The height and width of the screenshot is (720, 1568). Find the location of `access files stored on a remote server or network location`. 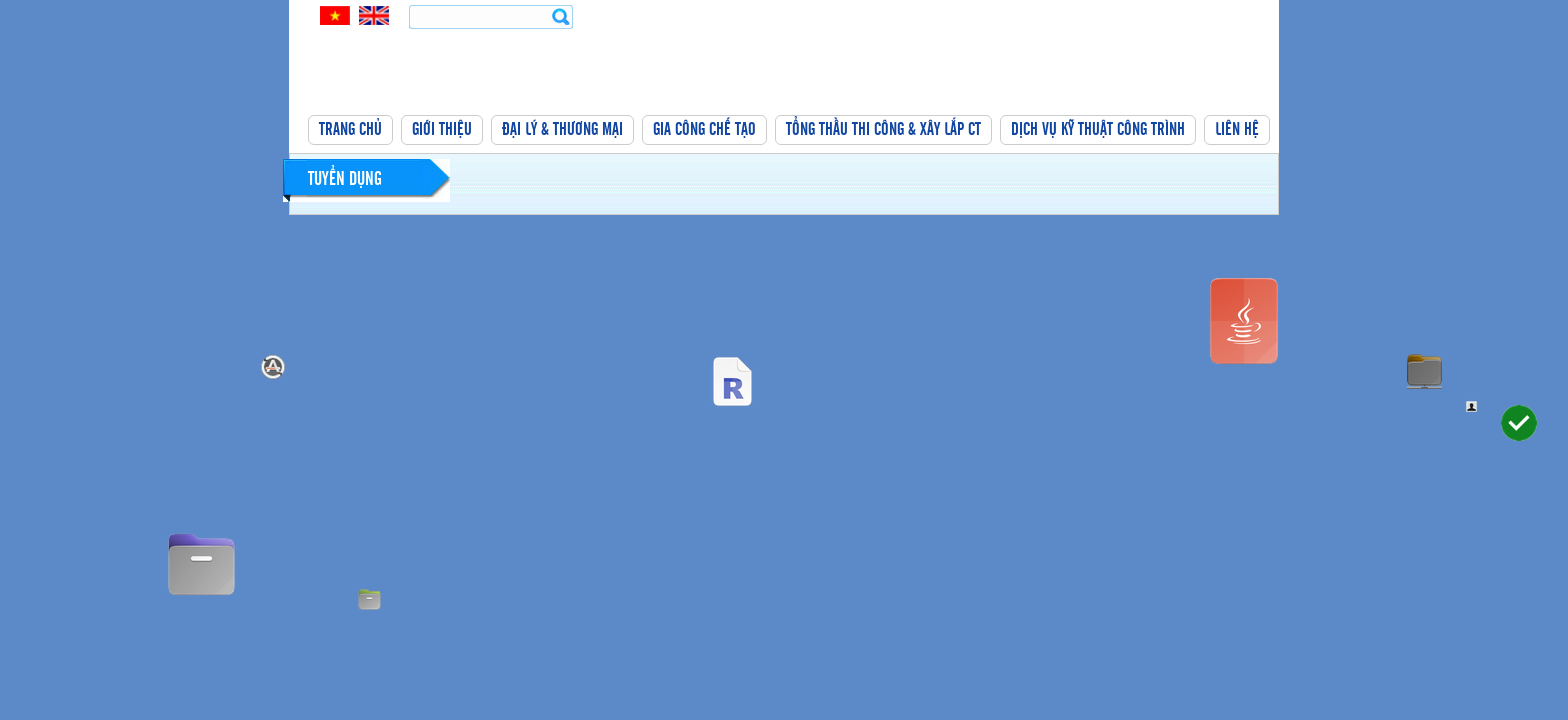

access files stored on a remote server or network location is located at coordinates (1424, 371).